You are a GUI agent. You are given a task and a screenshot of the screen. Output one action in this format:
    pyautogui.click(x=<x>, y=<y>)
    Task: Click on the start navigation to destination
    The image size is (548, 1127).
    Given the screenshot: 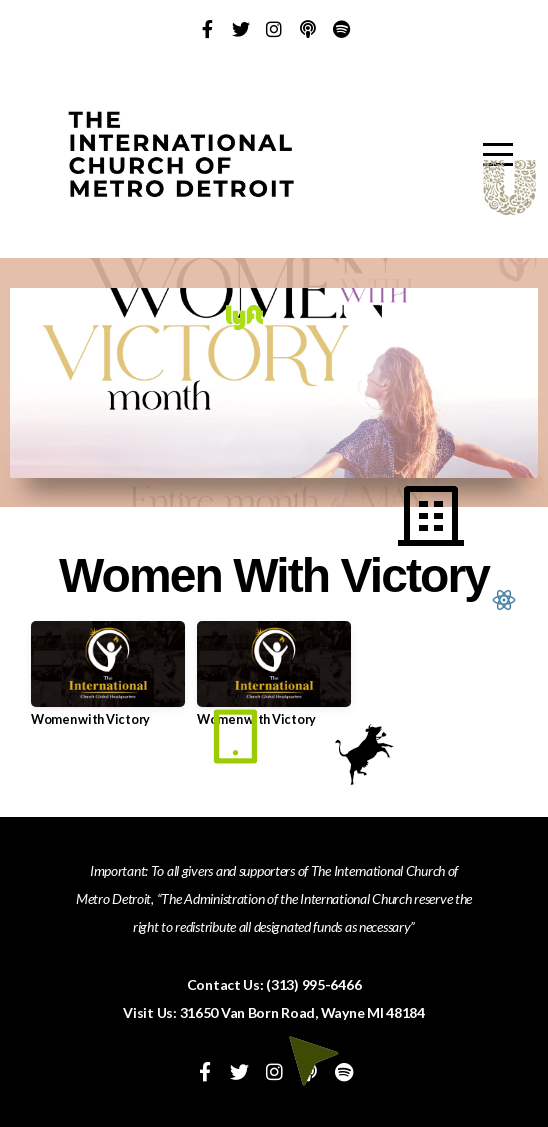 What is the action you would take?
    pyautogui.click(x=313, y=1060)
    